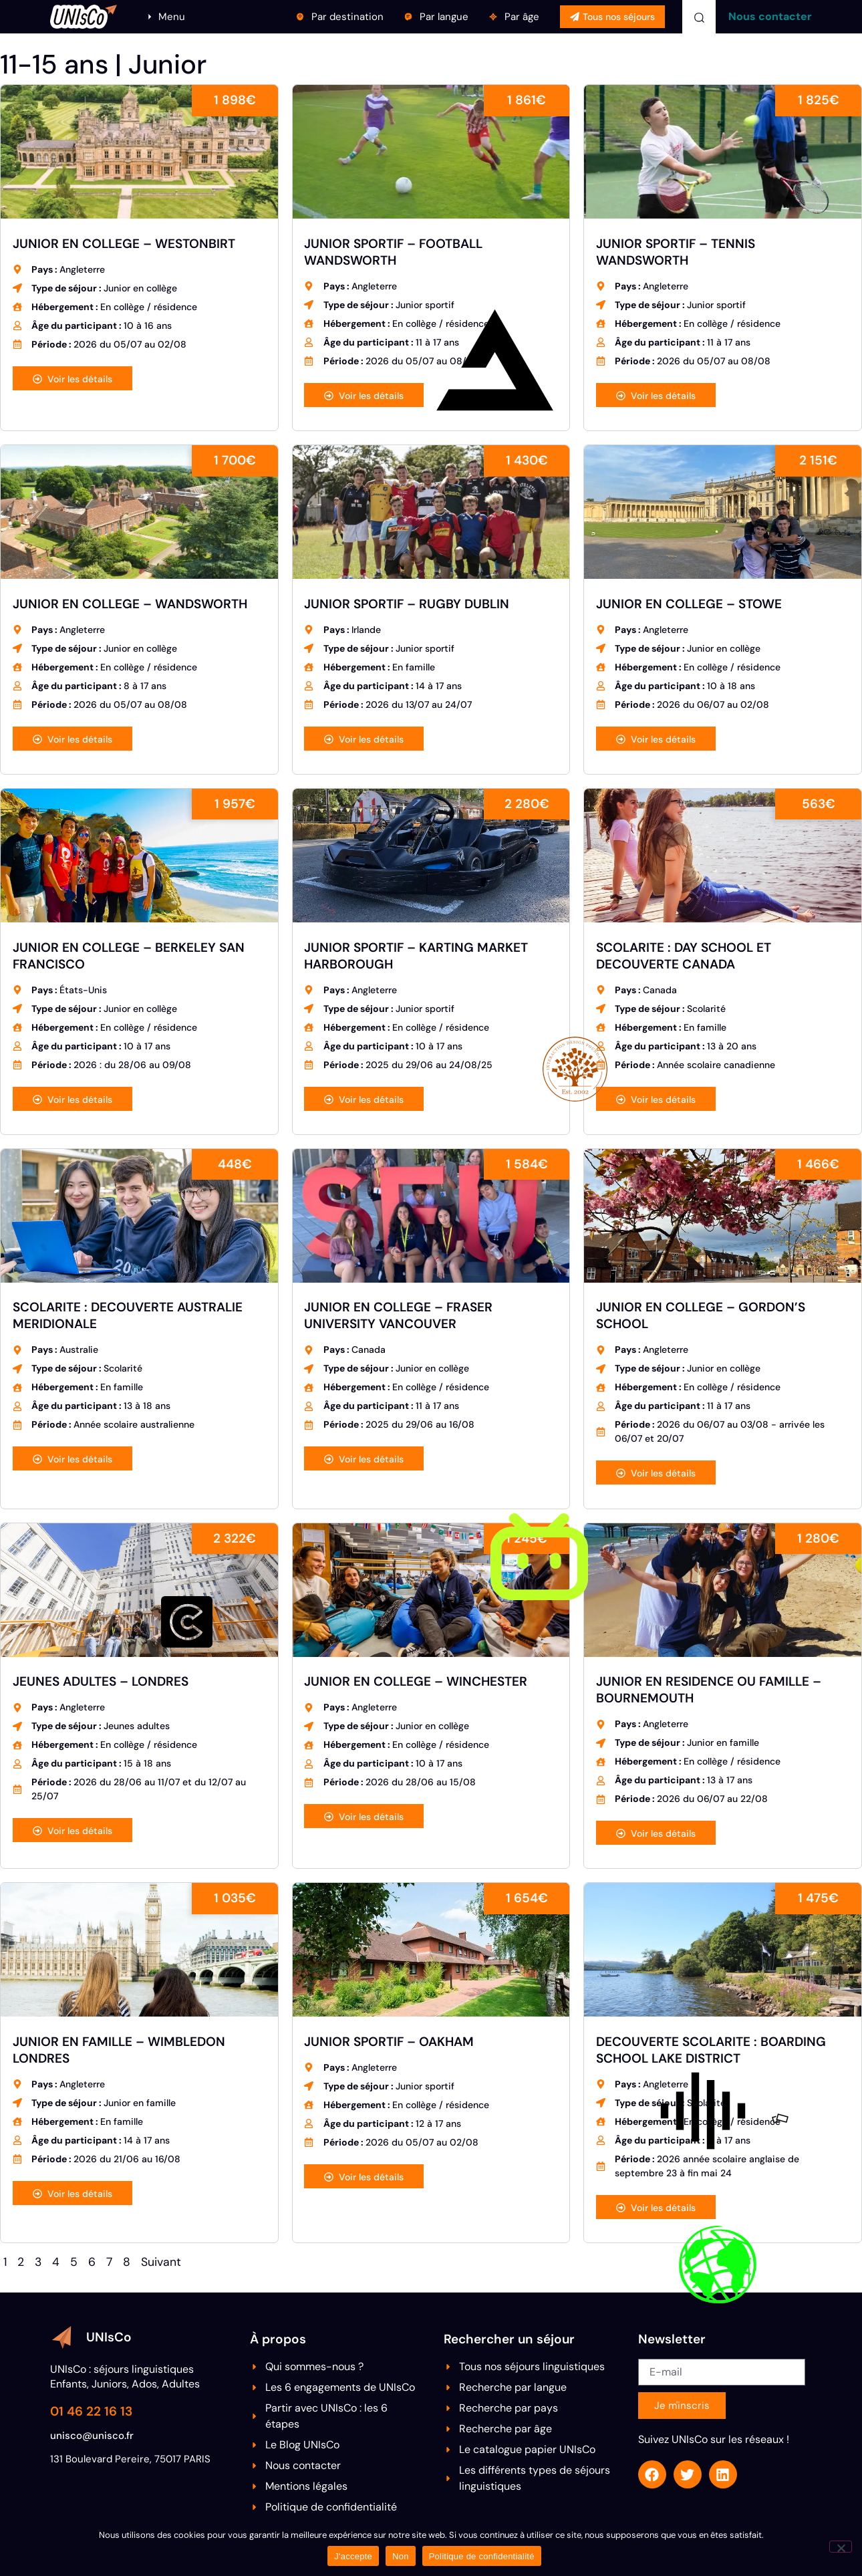 Image resolution: width=862 pixels, height=2576 pixels. What do you see at coordinates (575, 1069) in the screenshot?
I see `visit the Interaction Design Foundation website` at bounding box center [575, 1069].